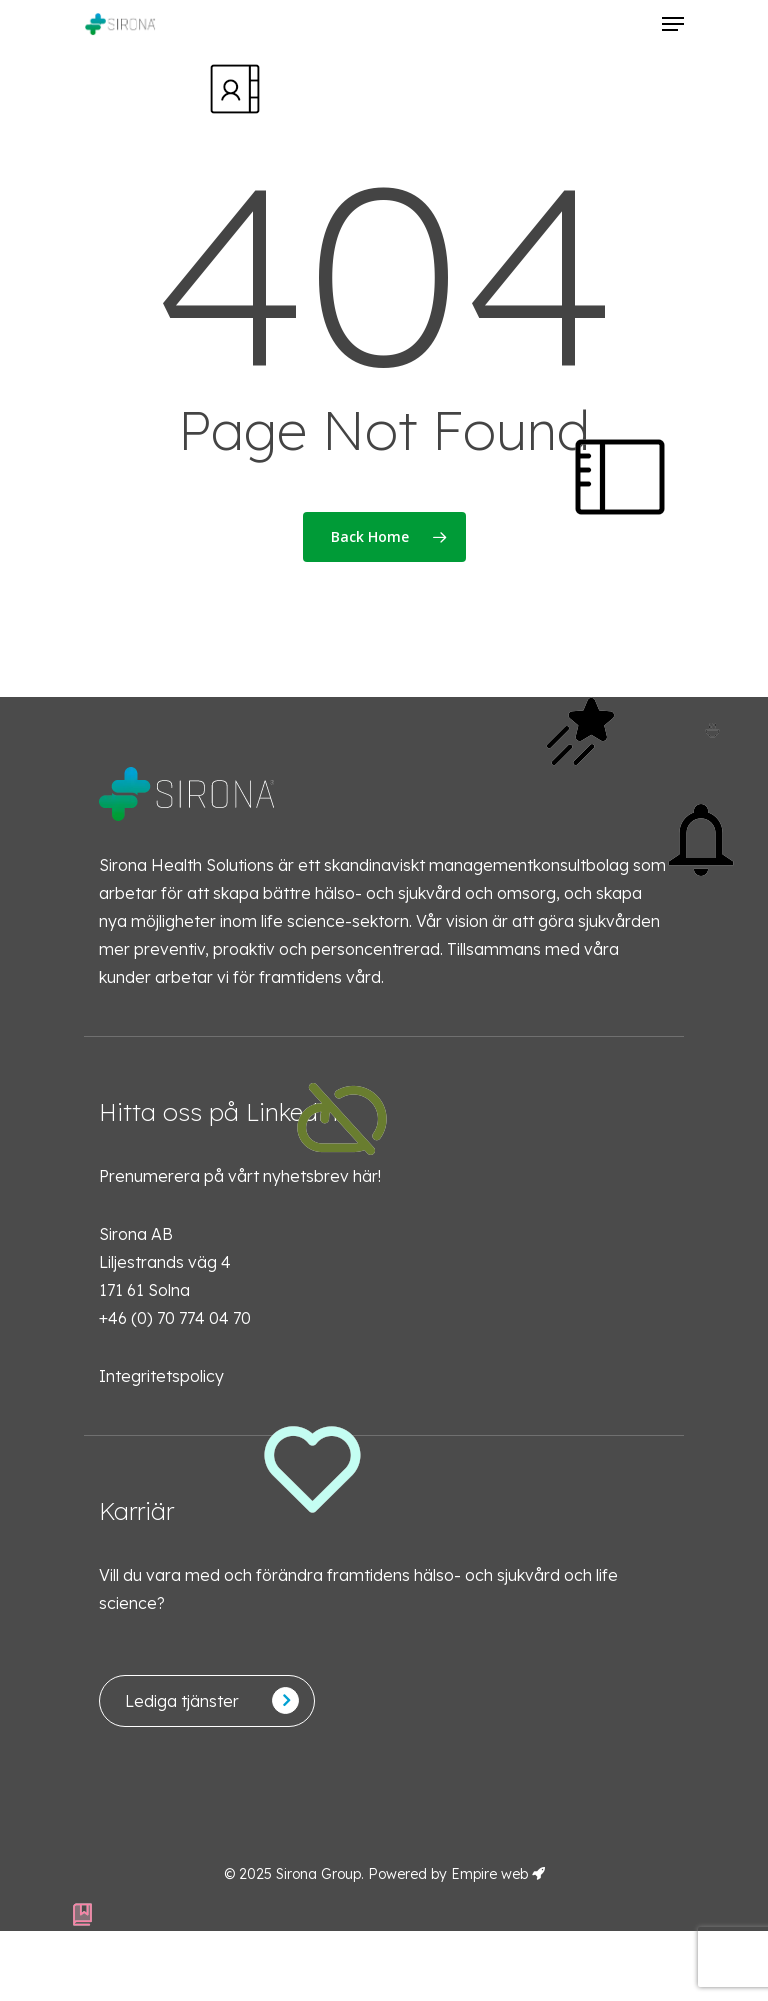 The height and width of the screenshot is (2001, 768). Describe the element at coordinates (701, 840) in the screenshot. I see `view notifications` at that location.